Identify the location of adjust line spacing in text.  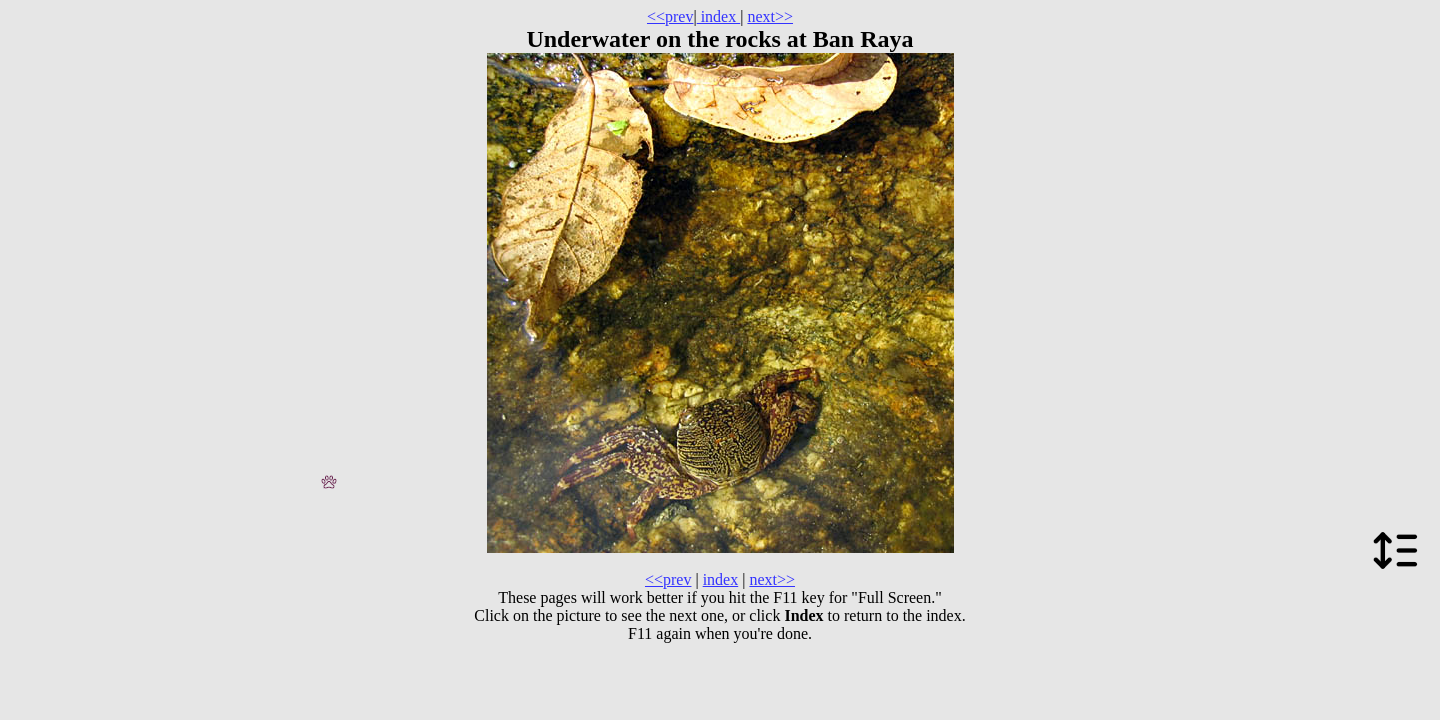
(1396, 550).